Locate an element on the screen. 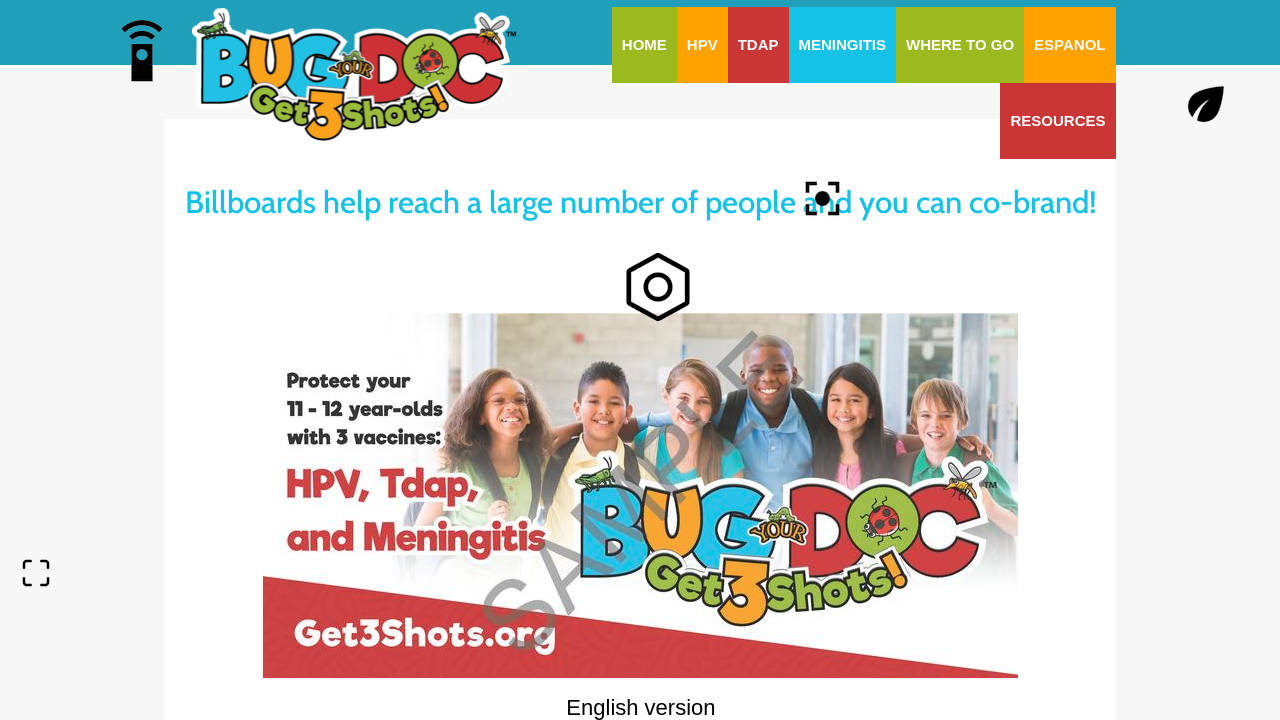 This screenshot has width=1280, height=720. access hardware or mechanical settings is located at coordinates (658, 287).